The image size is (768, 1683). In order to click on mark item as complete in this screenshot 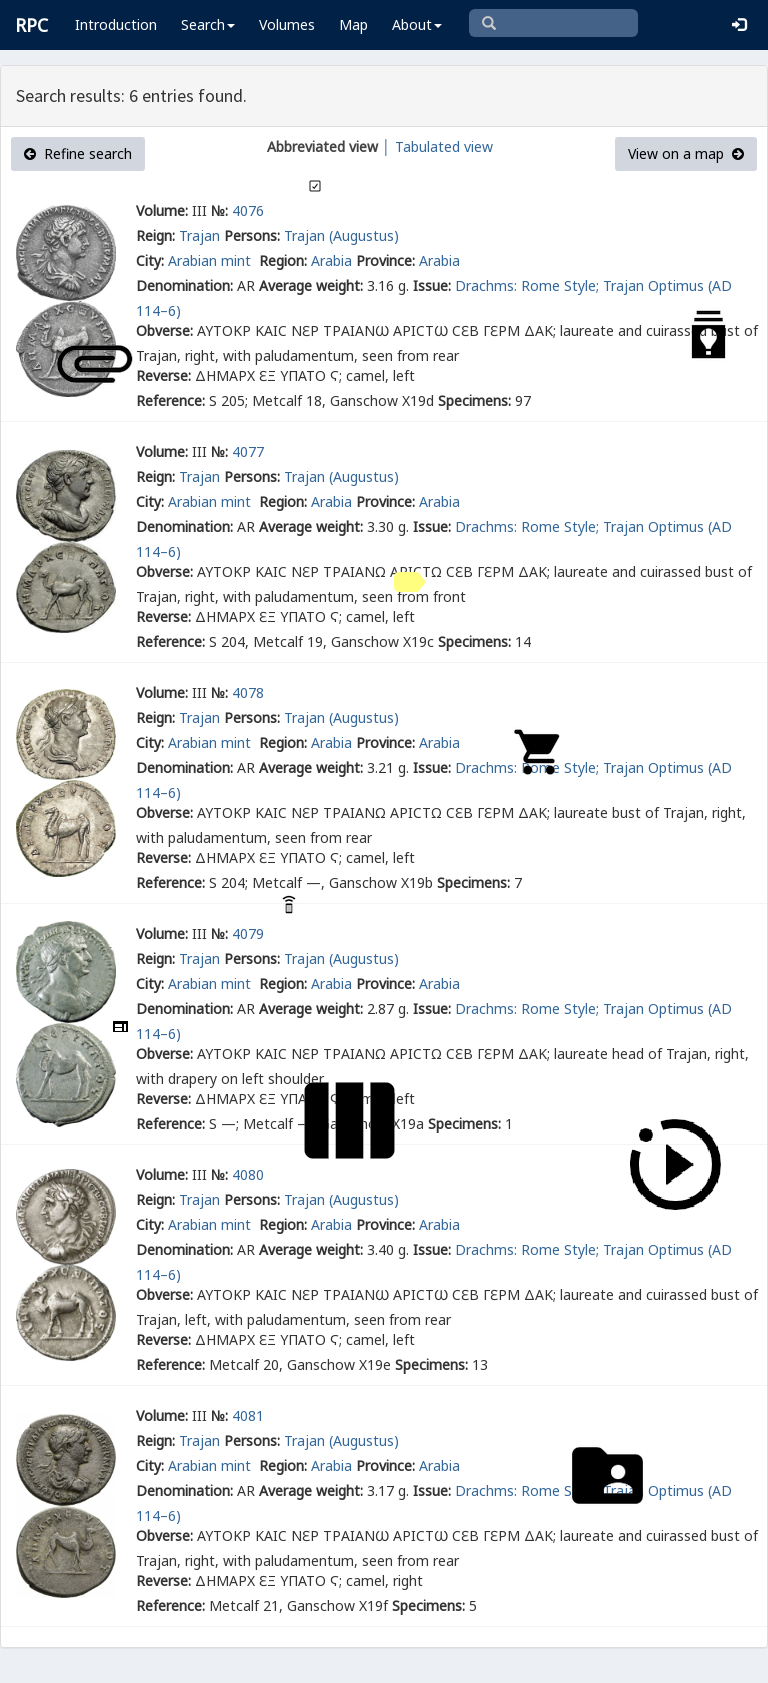, I will do `click(315, 186)`.